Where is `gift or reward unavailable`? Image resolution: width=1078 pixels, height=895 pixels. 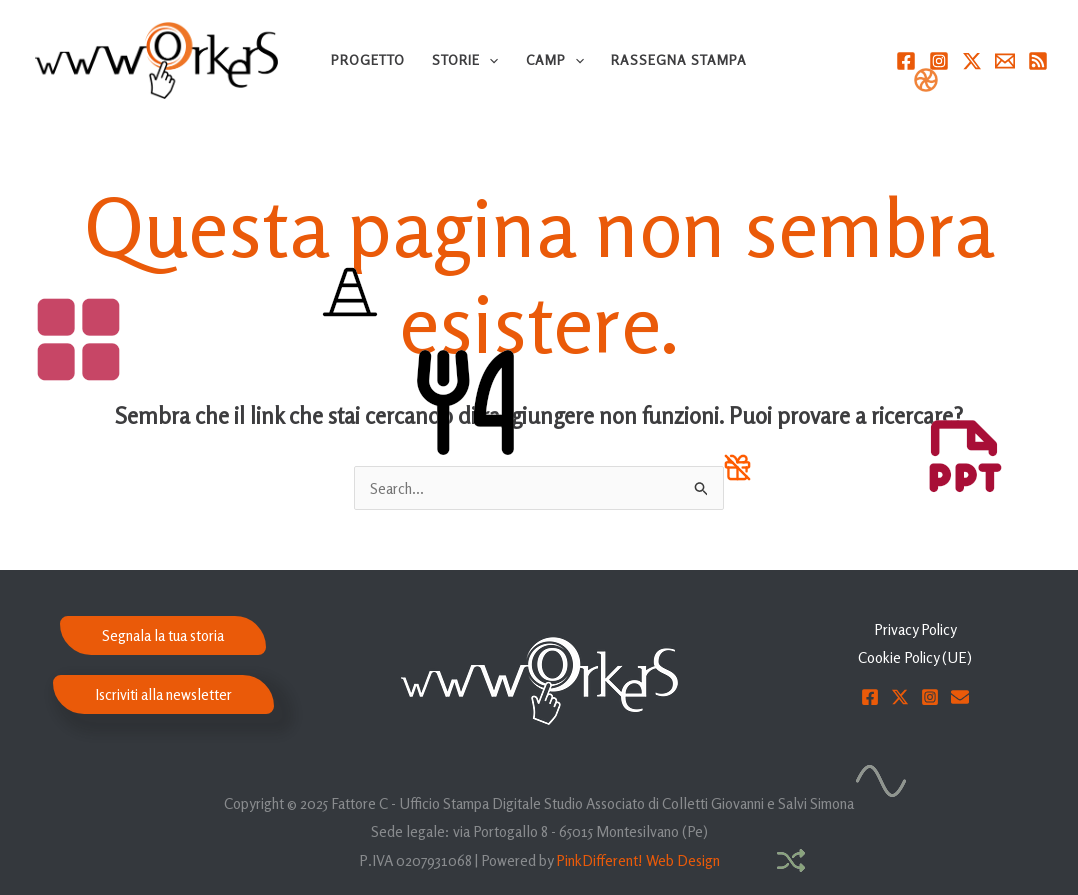
gift or reward unavailable is located at coordinates (737, 467).